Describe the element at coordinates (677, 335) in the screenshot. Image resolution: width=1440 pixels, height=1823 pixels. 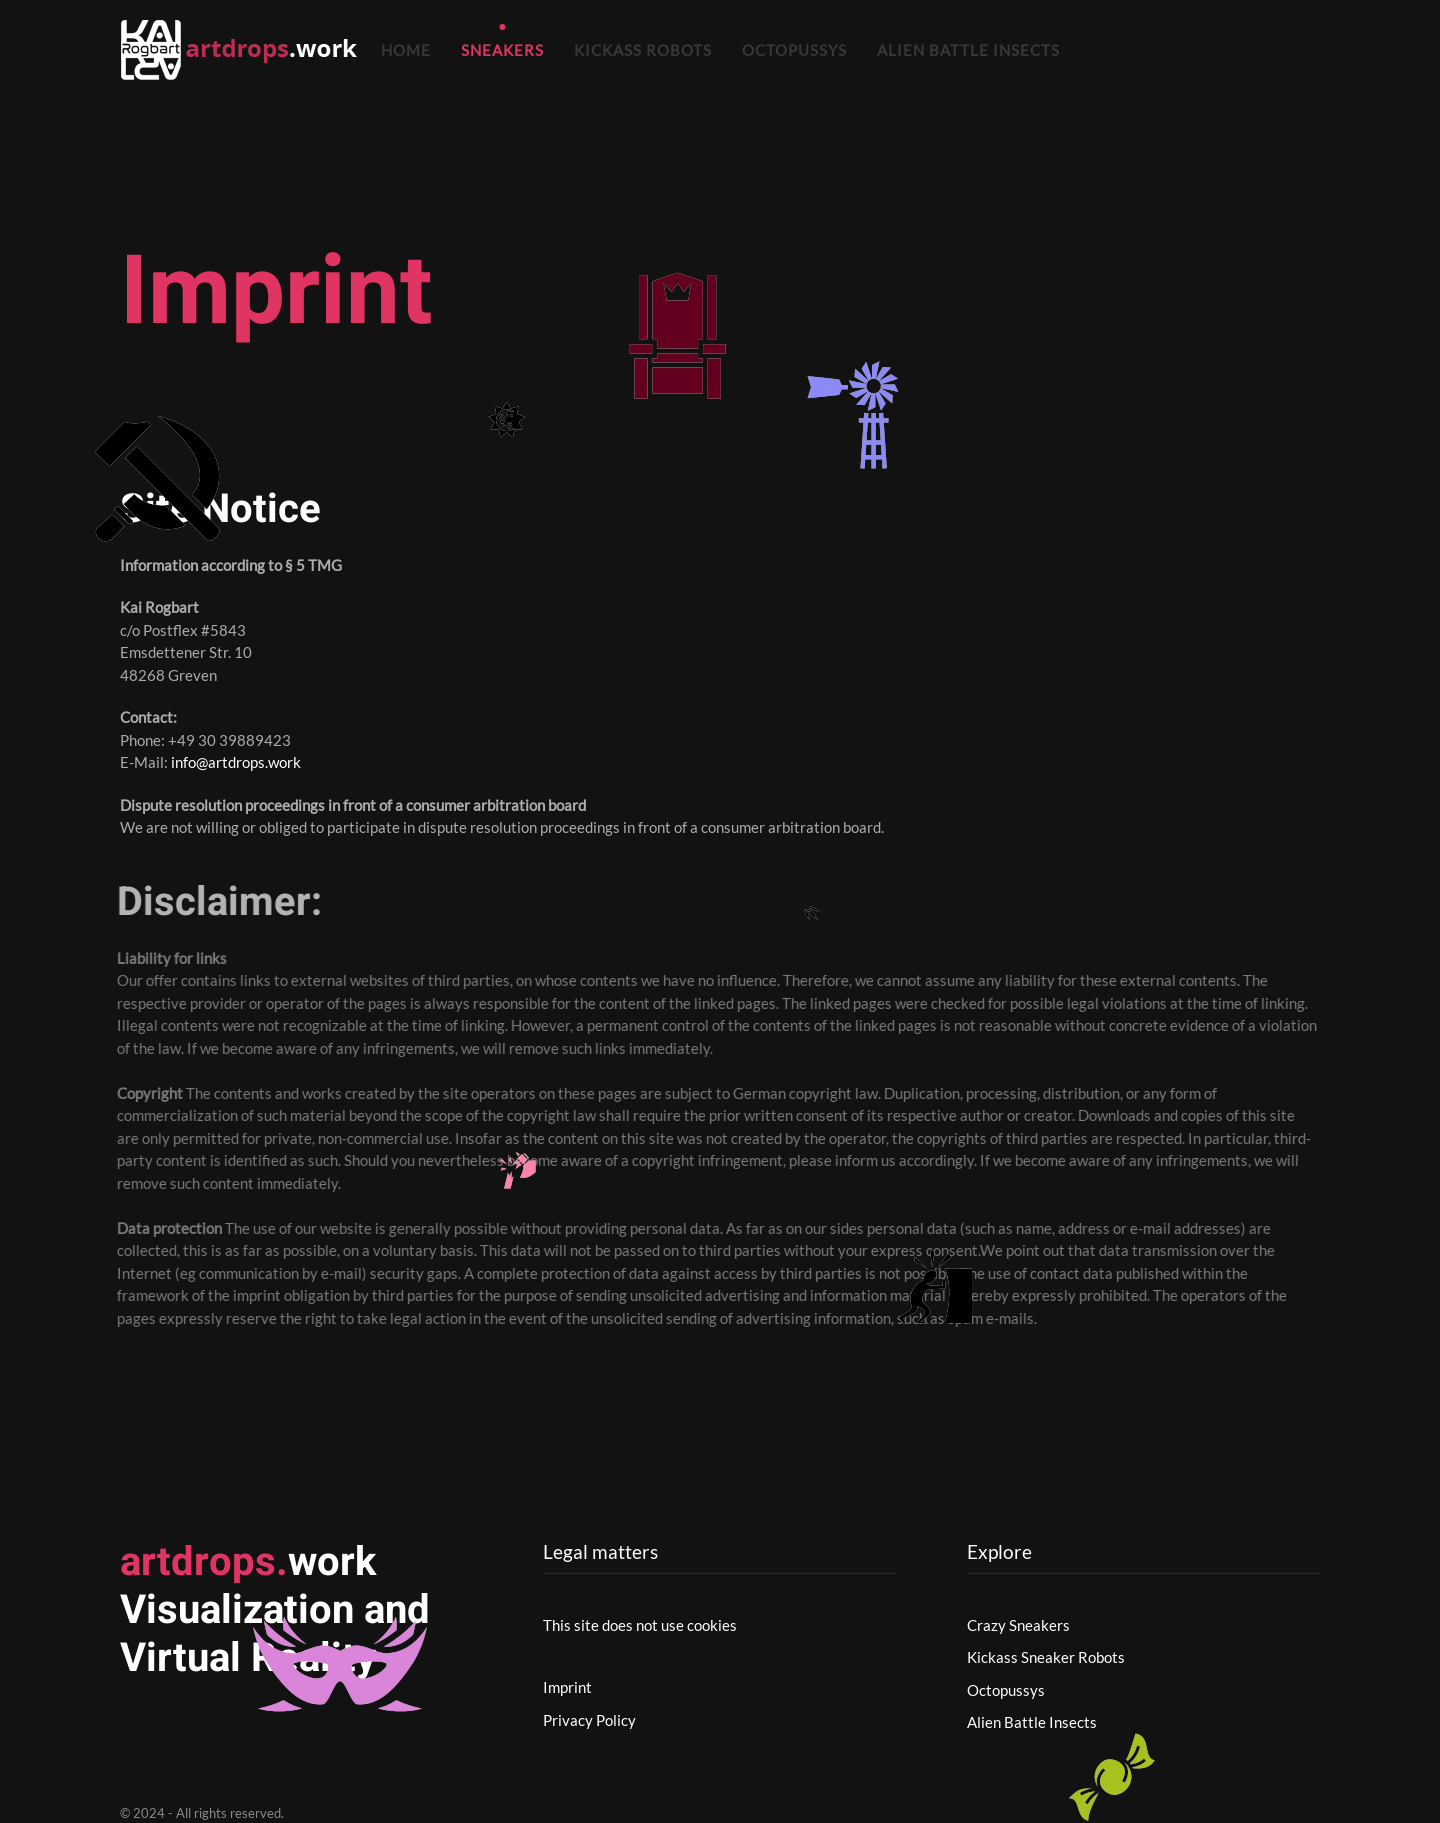
I see `access throne room or royal court in game` at that location.